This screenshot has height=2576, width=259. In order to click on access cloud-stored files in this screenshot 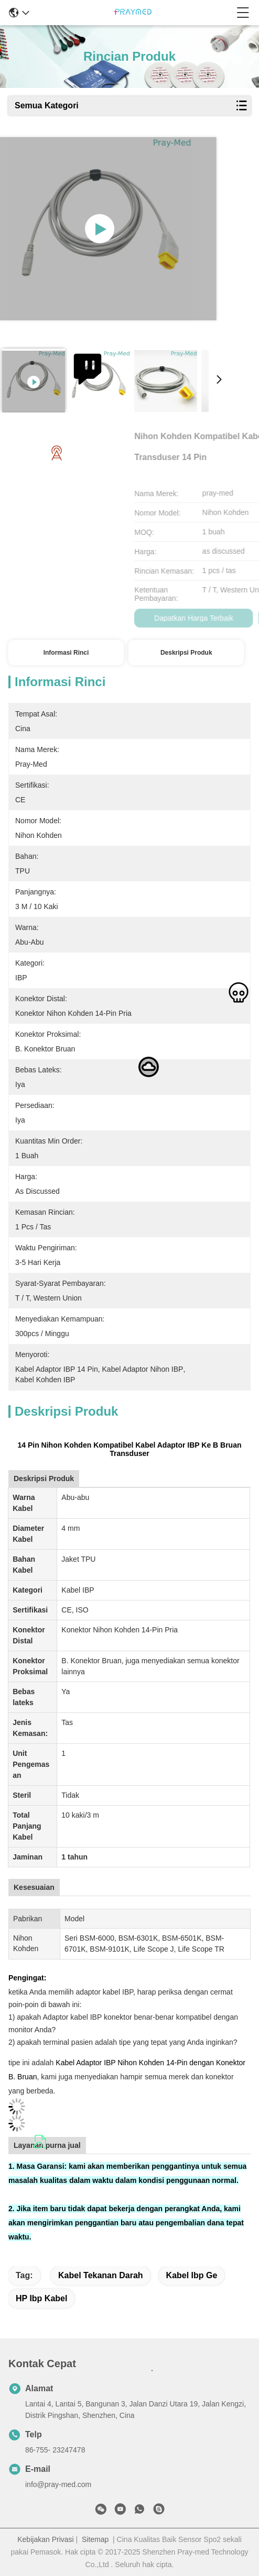, I will do `click(40, 2142)`.